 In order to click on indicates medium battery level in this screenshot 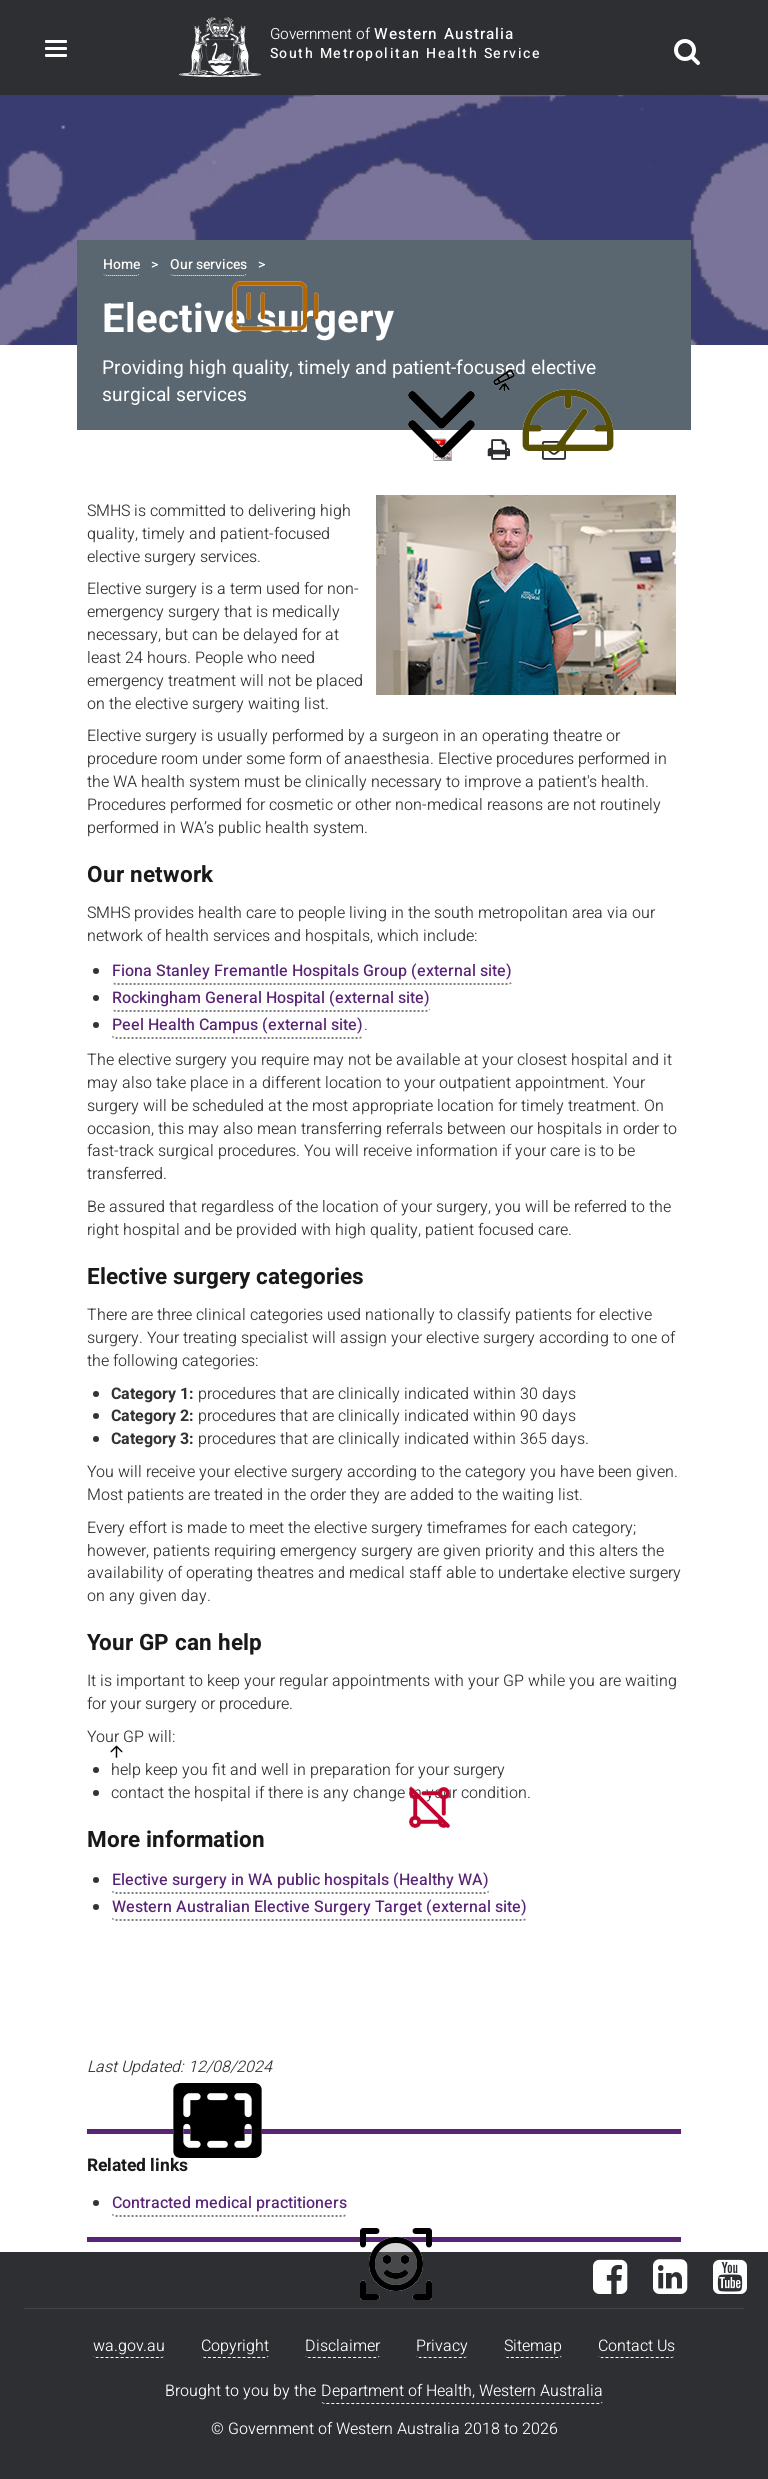, I will do `click(274, 306)`.